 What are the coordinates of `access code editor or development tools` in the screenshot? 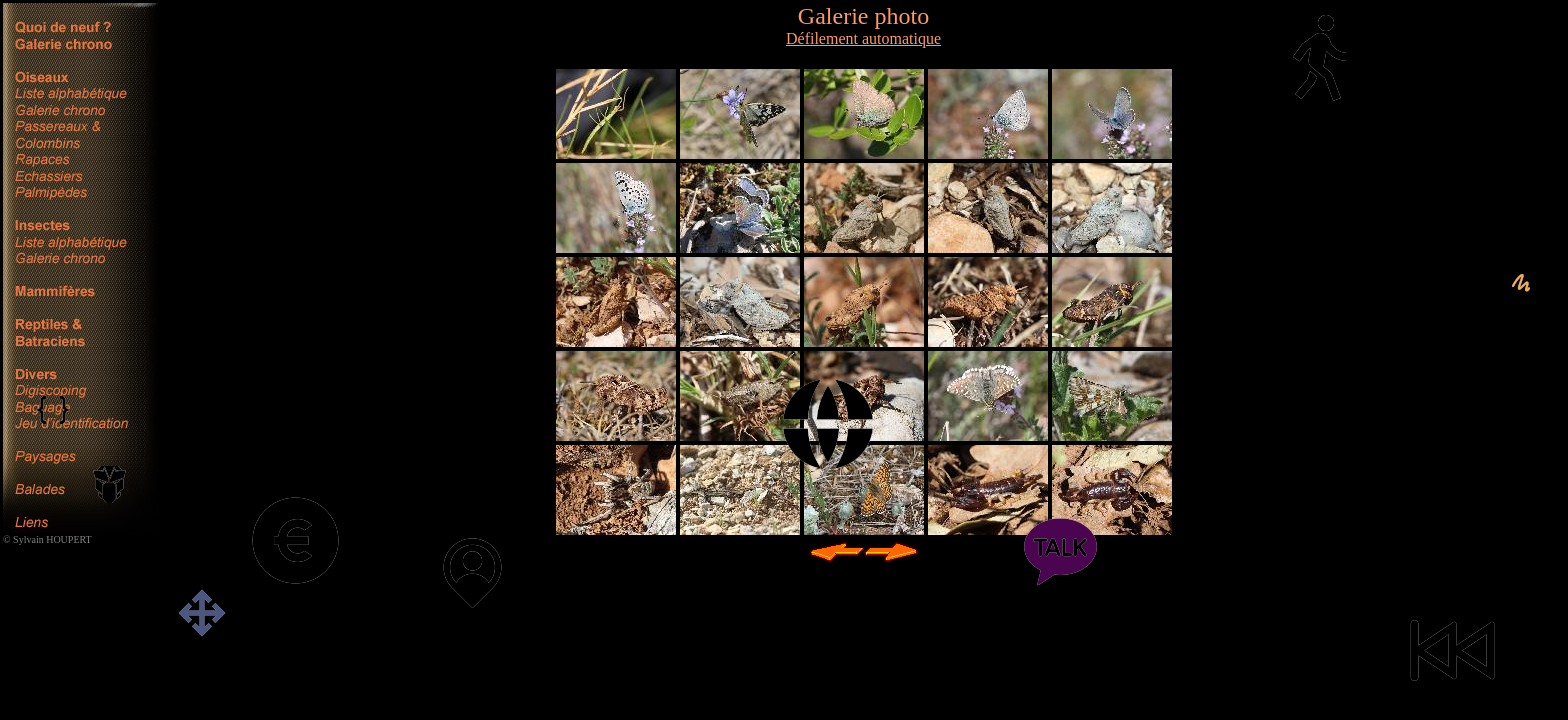 It's located at (53, 410).